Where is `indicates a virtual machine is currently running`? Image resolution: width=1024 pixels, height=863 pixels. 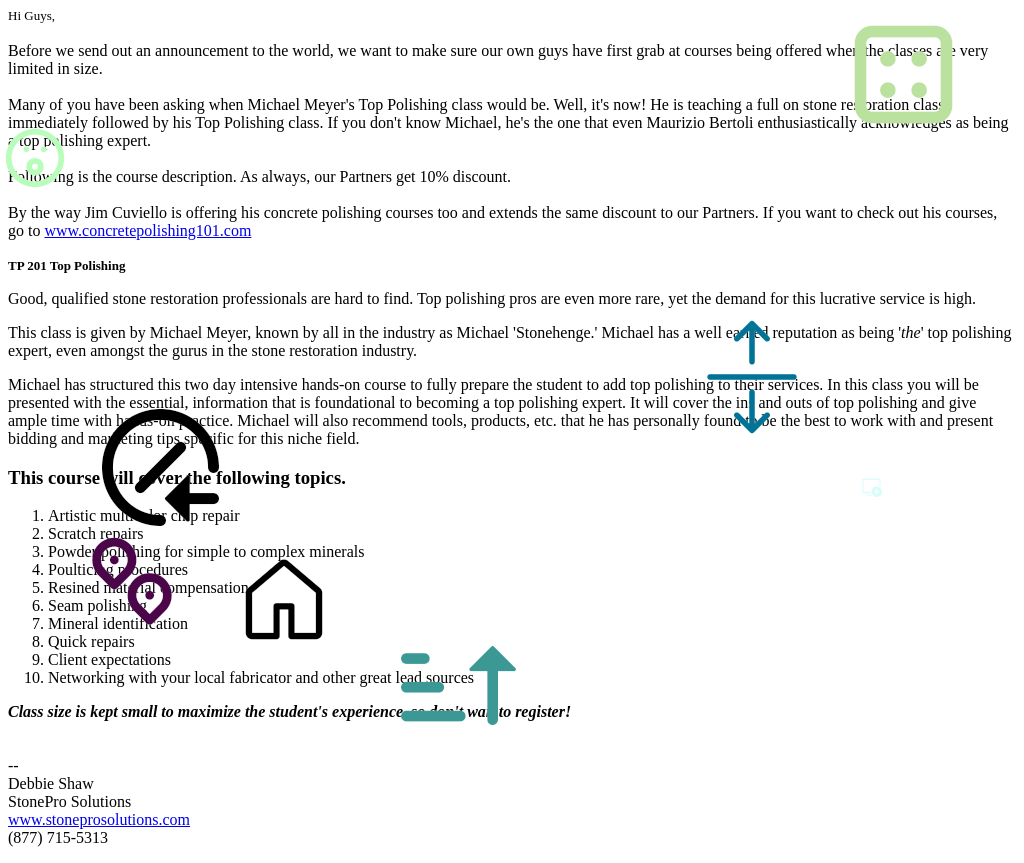 indicates a virtual machine is currently running is located at coordinates (871, 486).